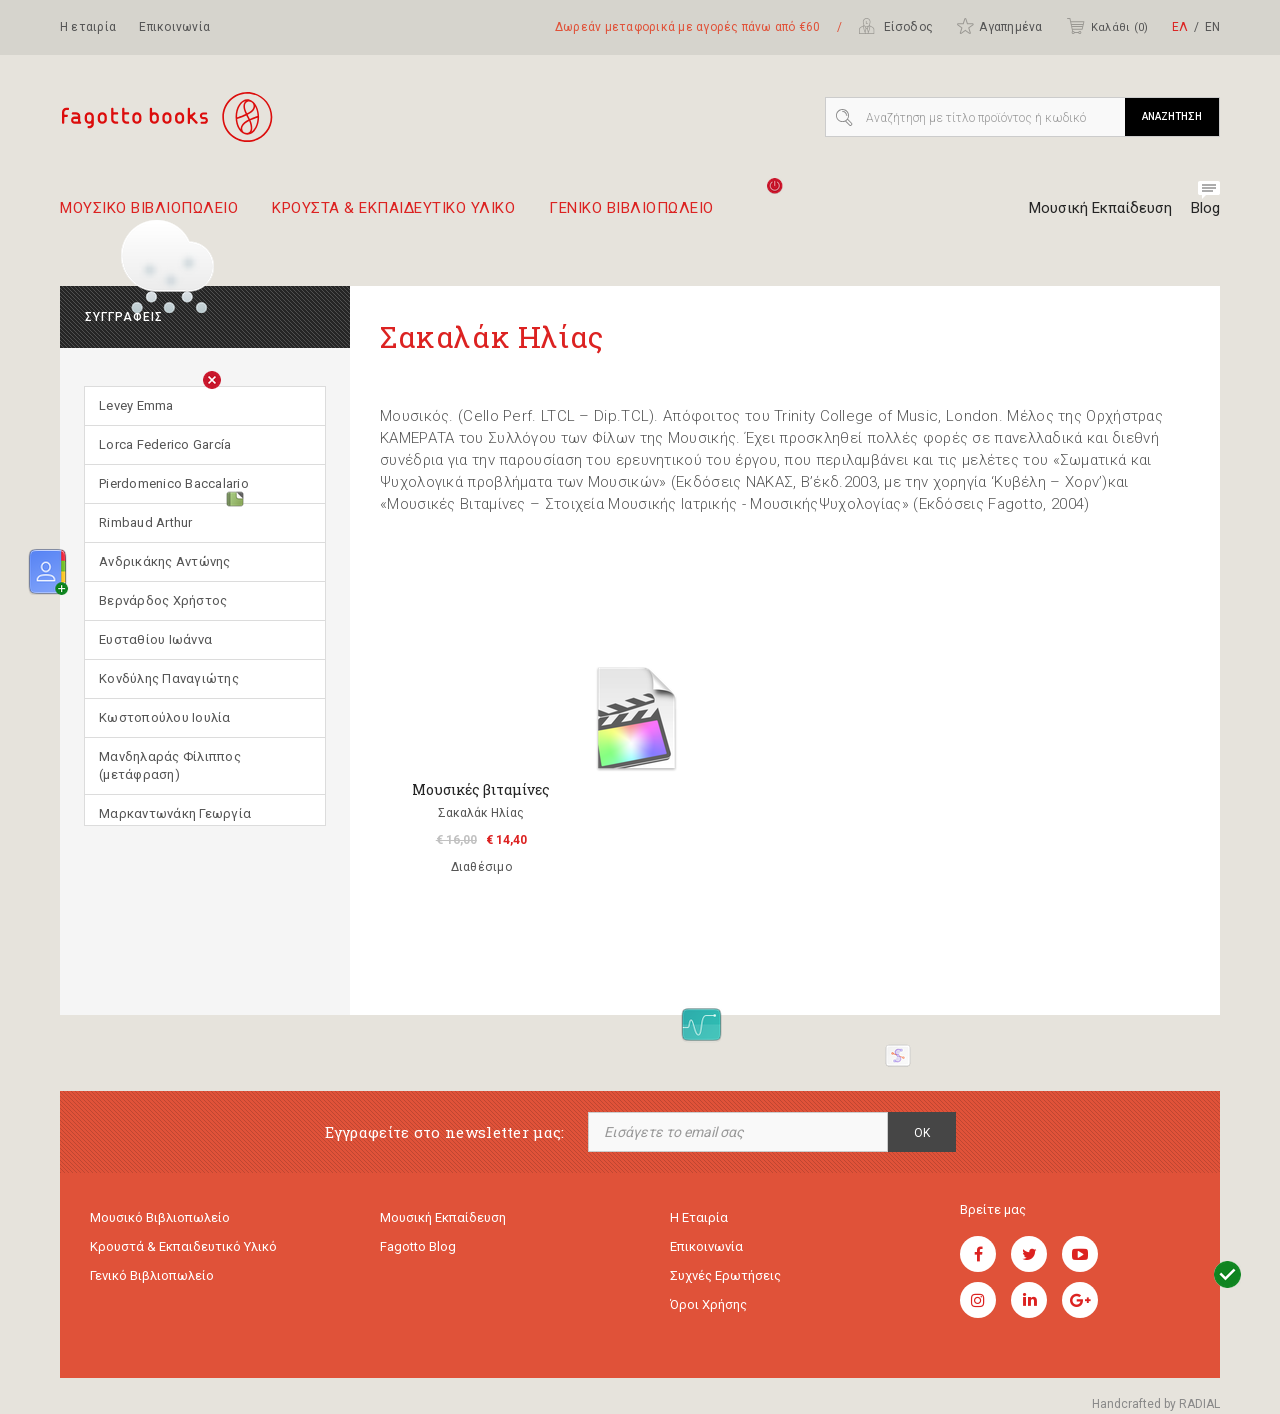 This screenshot has width=1280, height=1414. What do you see at coordinates (212, 380) in the screenshot?
I see `stop or cancel the current action` at bounding box center [212, 380].